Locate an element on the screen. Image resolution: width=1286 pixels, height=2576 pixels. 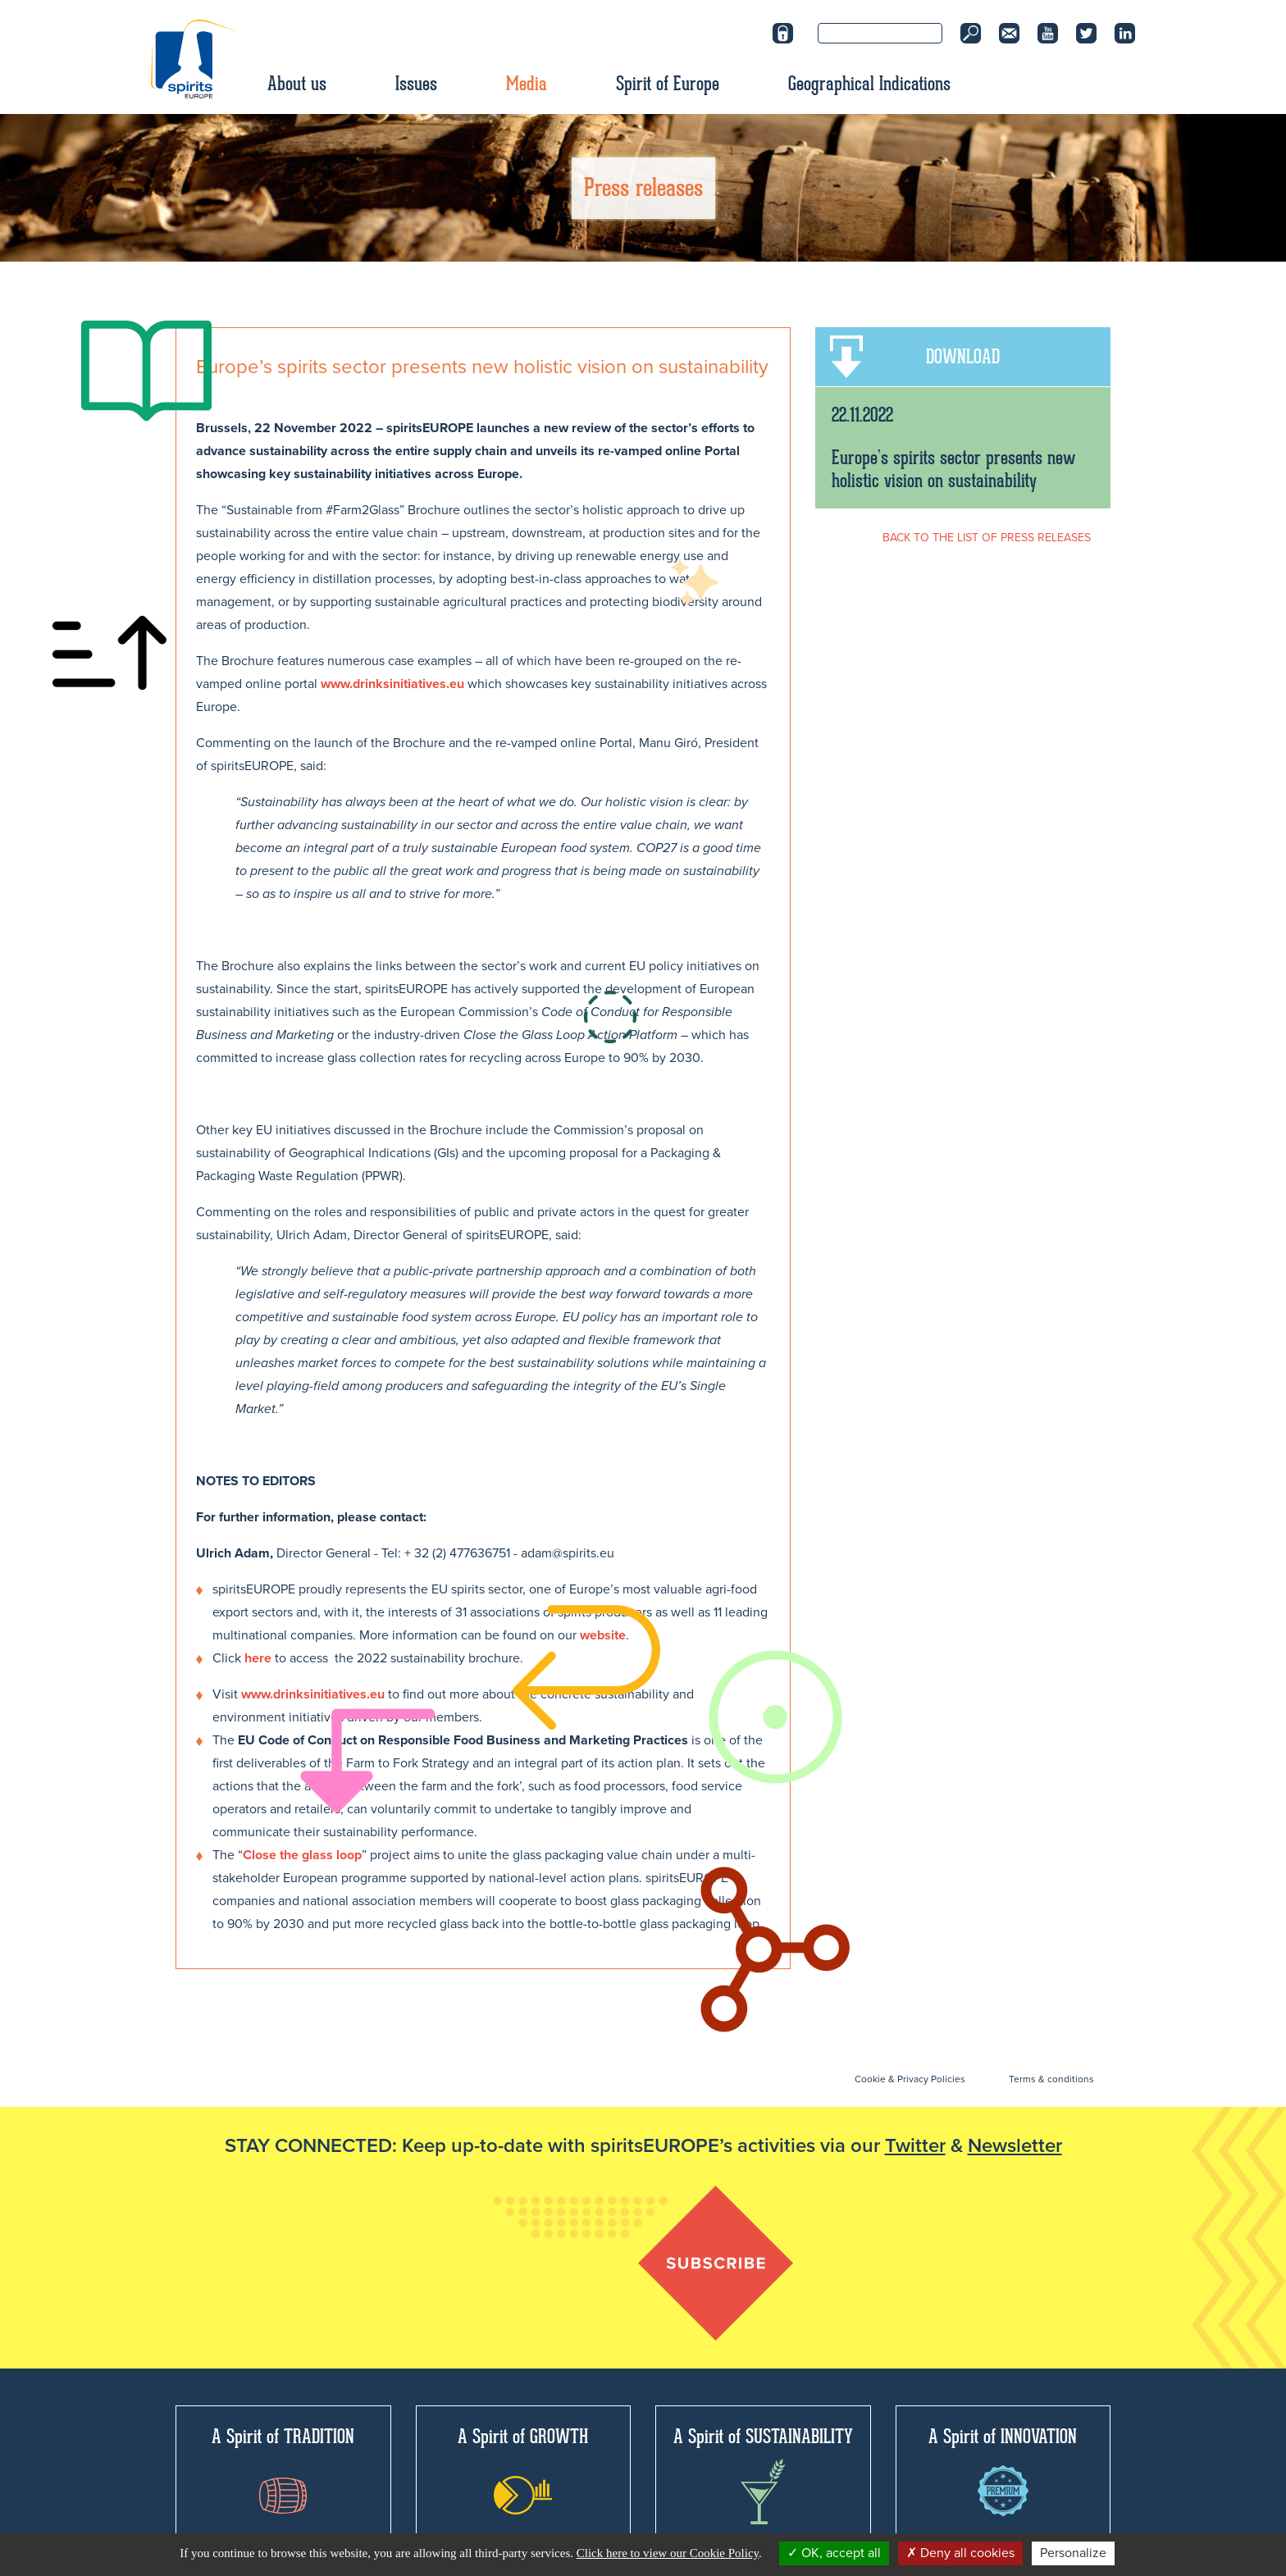
sort items in ascending order is located at coordinates (109, 655).